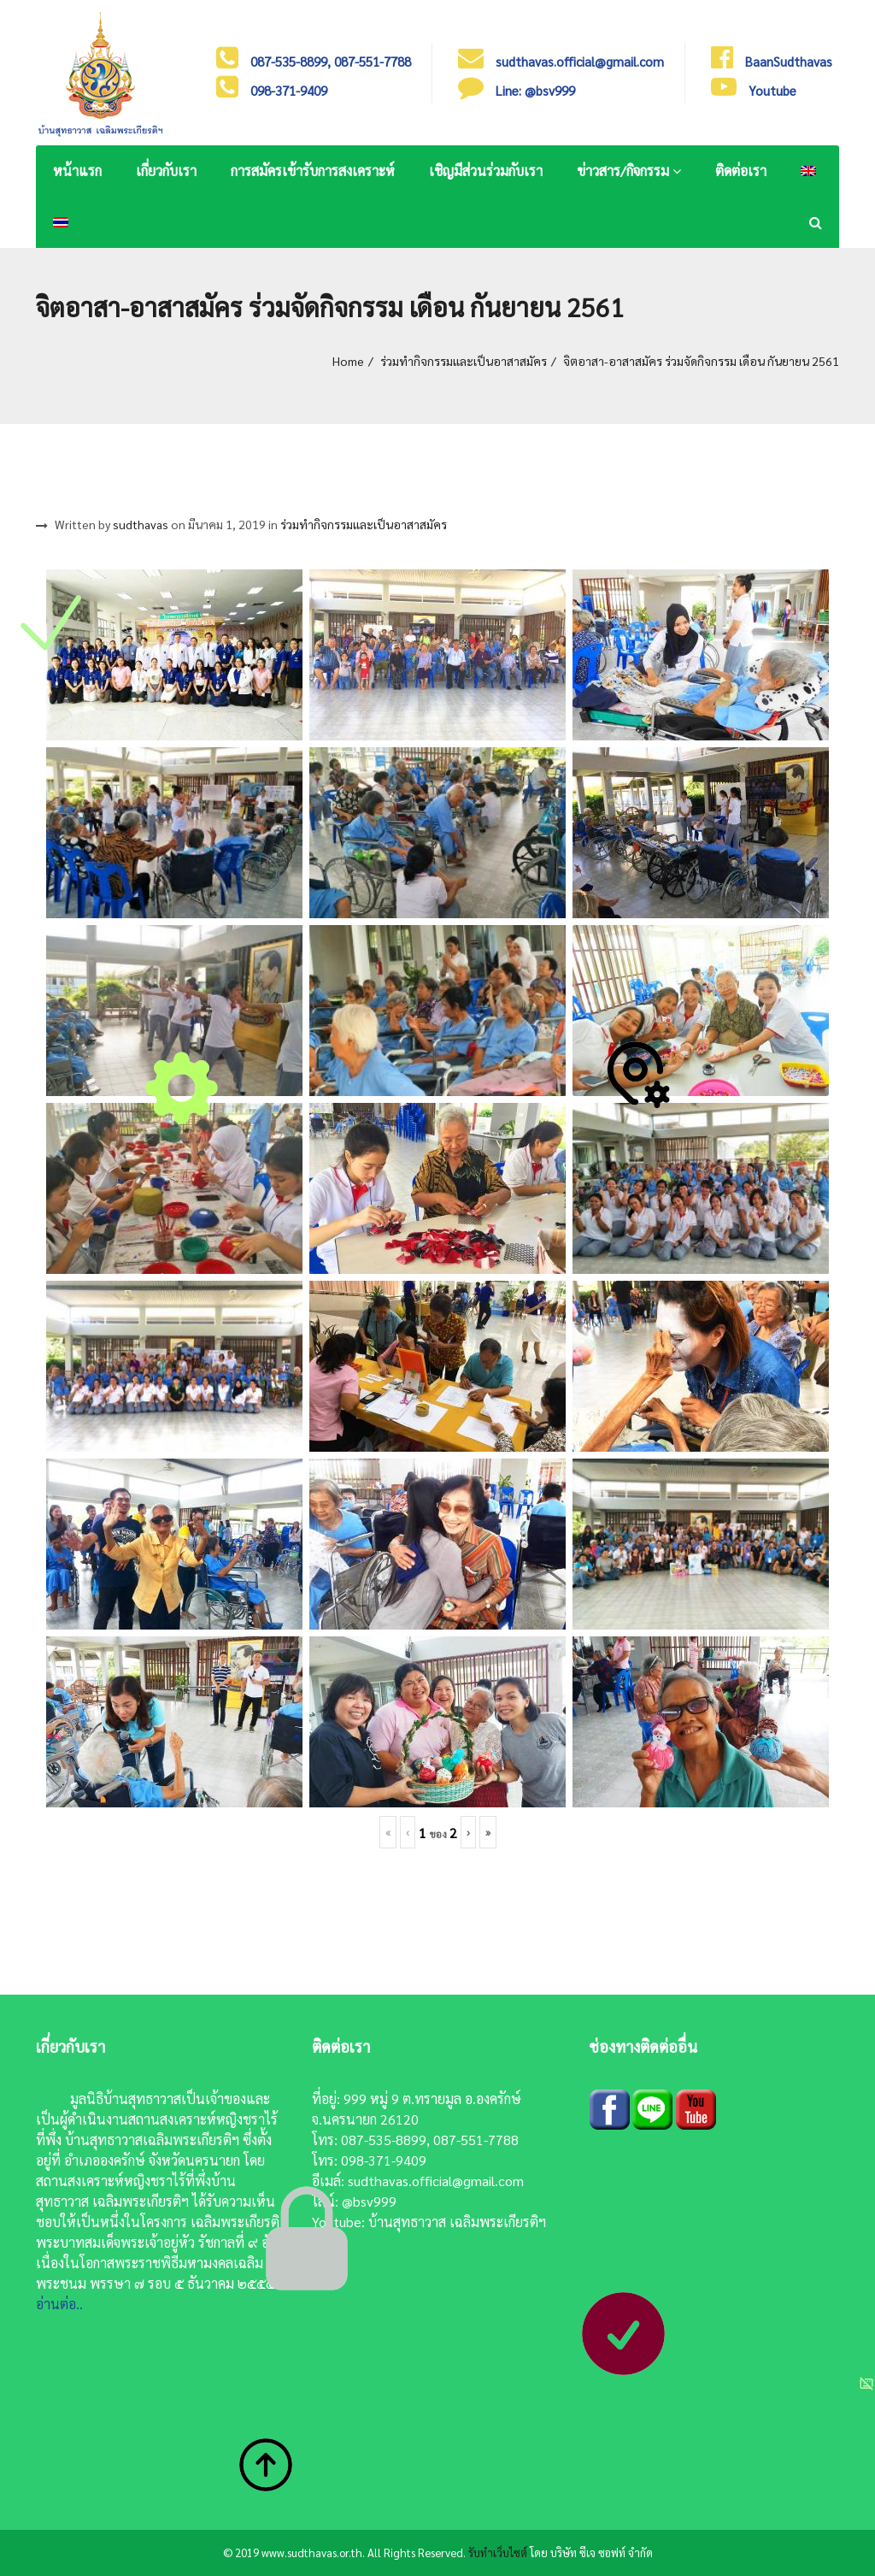 The image size is (875, 2576). What do you see at coordinates (50, 622) in the screenshot?
I see `confirm or complete an action` at bounding box center [50, 622].